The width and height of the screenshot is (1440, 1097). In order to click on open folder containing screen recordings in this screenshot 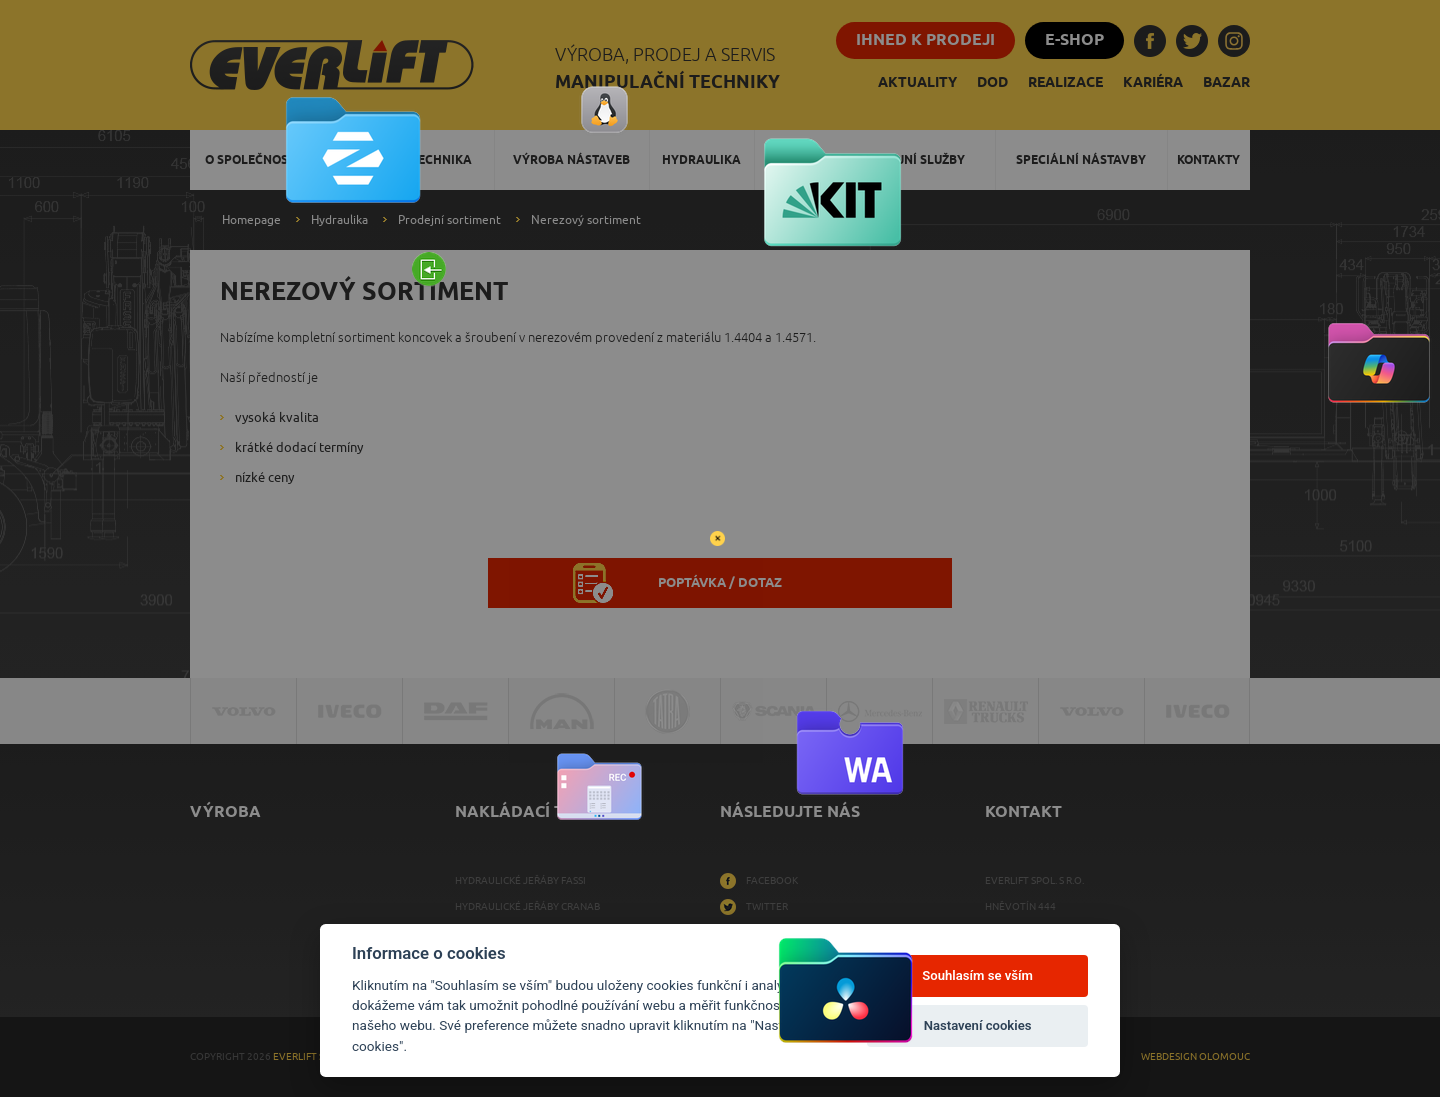, I will do `click(599, 789)`.